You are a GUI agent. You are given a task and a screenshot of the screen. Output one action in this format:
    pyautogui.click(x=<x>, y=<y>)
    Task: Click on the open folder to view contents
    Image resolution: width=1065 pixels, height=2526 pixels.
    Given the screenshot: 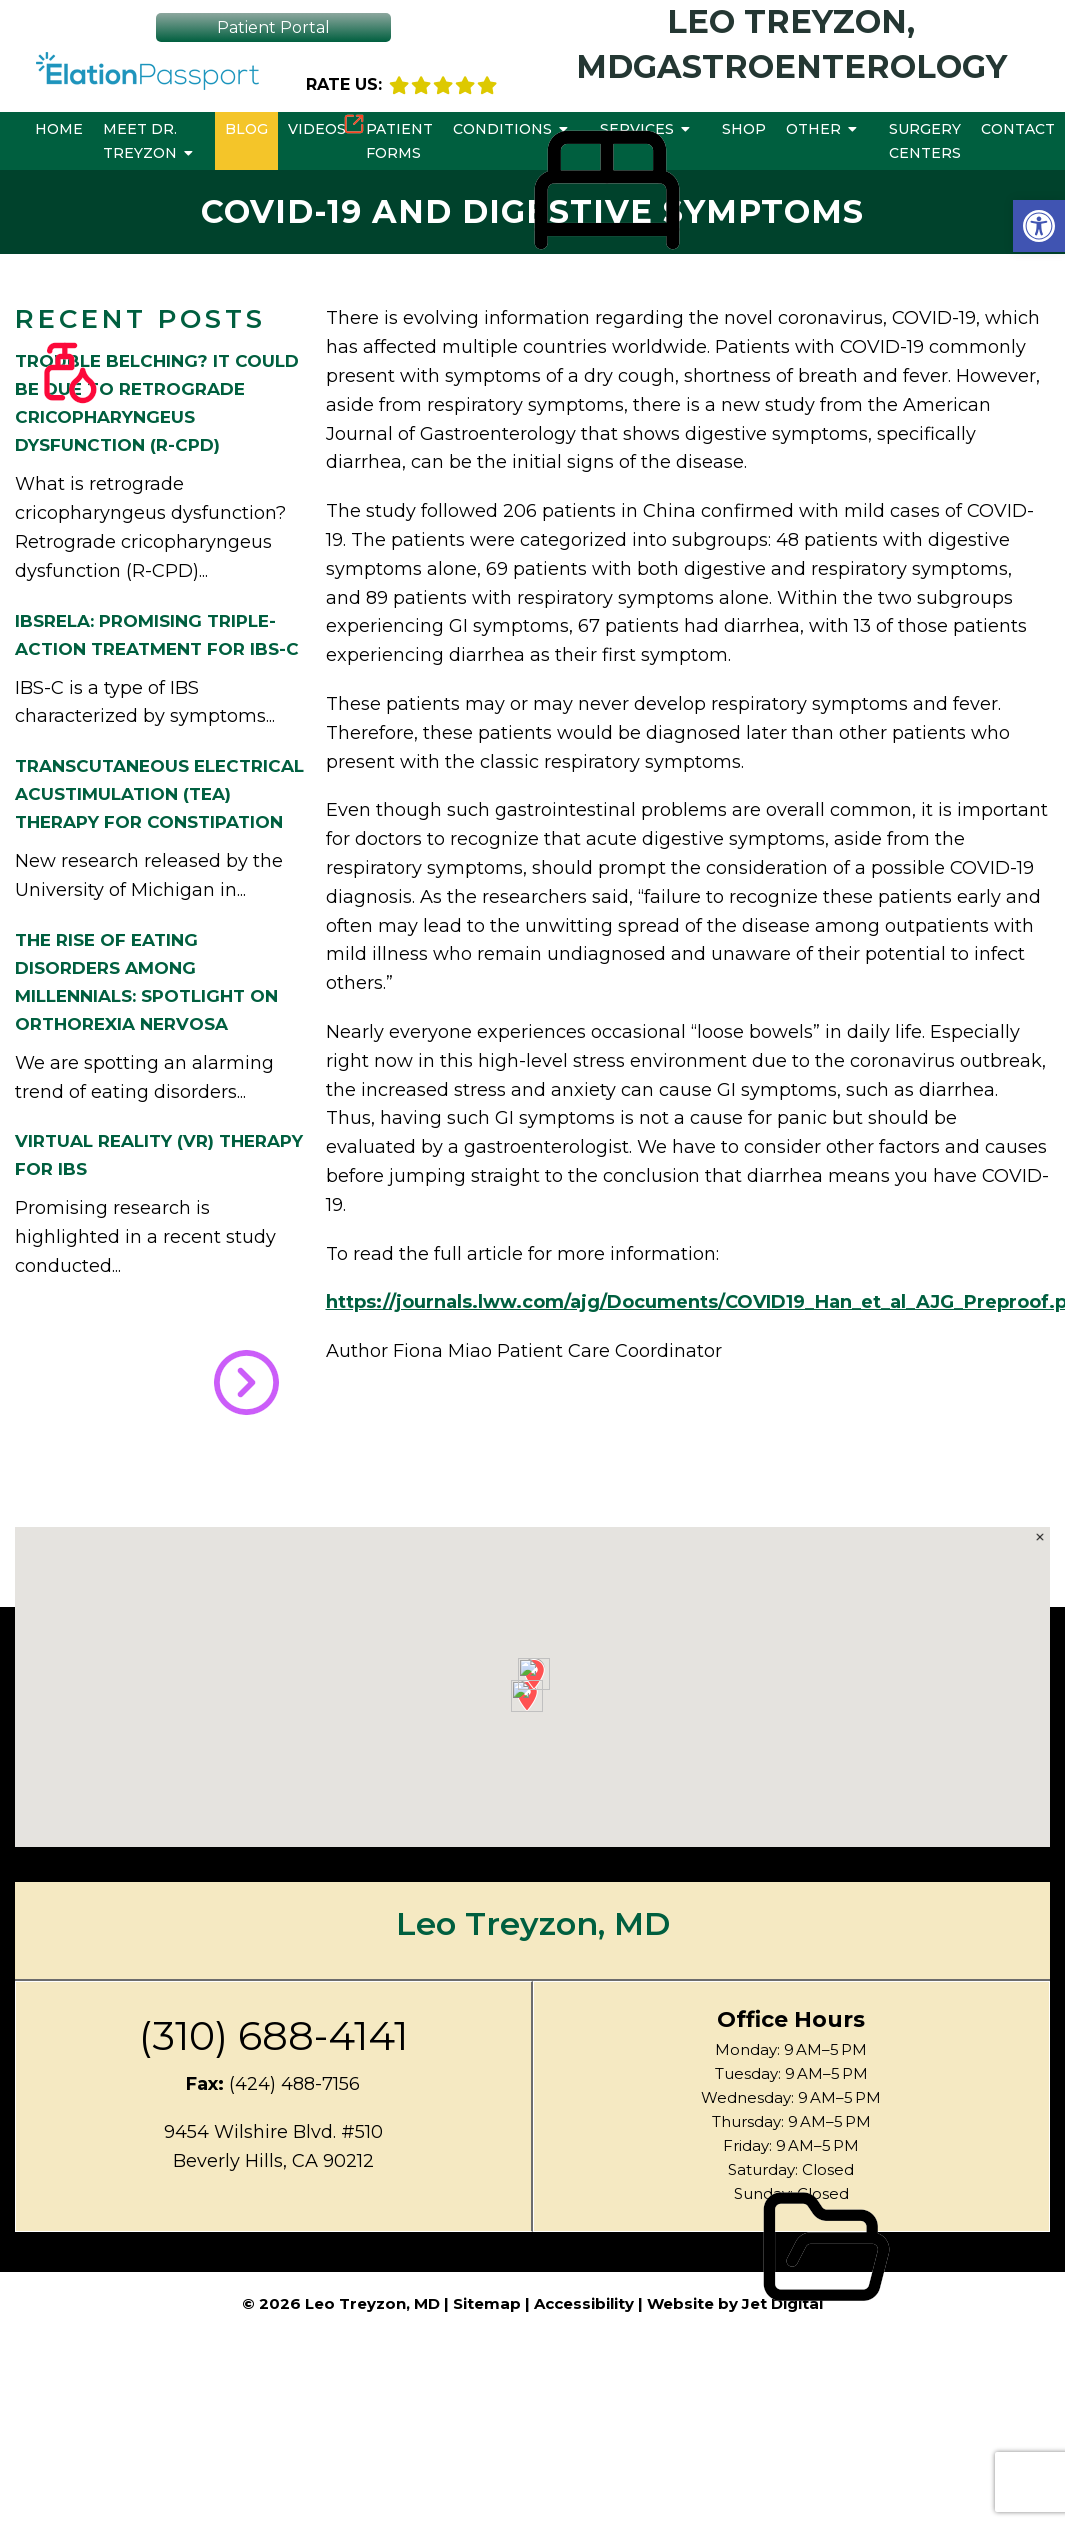 What is the action you would take?
    pyautogui.click(x=826, y=2249)
    